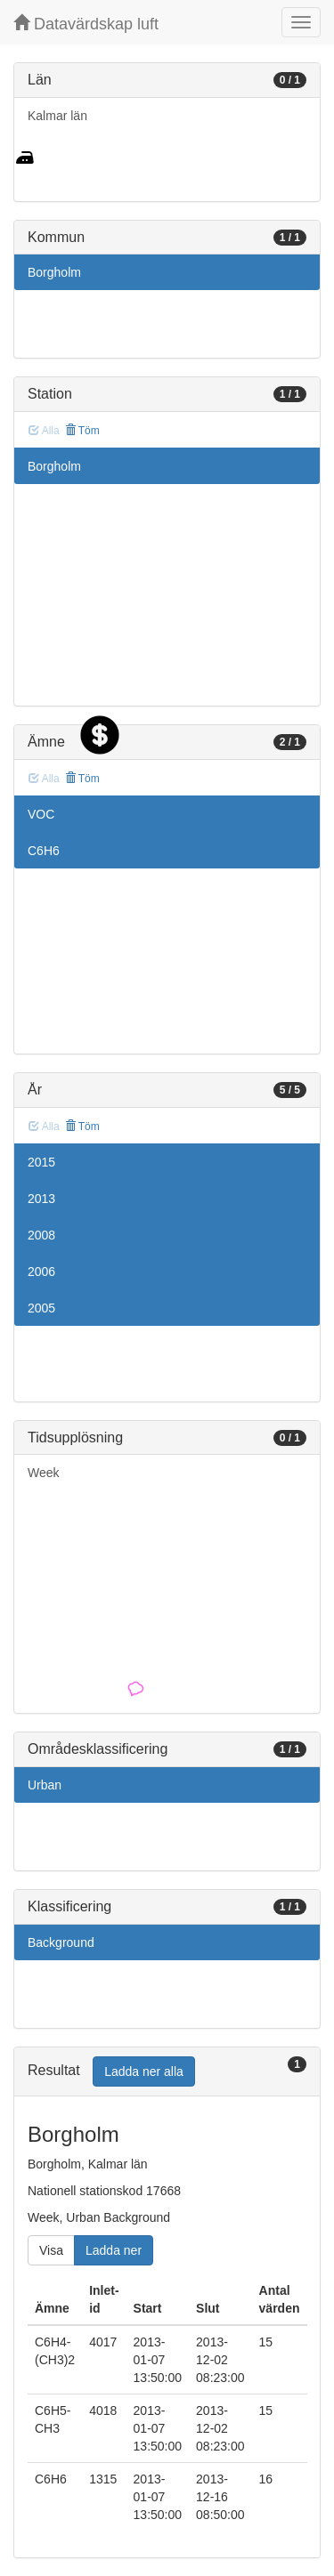  Describe the element at coordinates (25, 157) in the screenshot. I see `select ironing or fabric care settings` at that location.